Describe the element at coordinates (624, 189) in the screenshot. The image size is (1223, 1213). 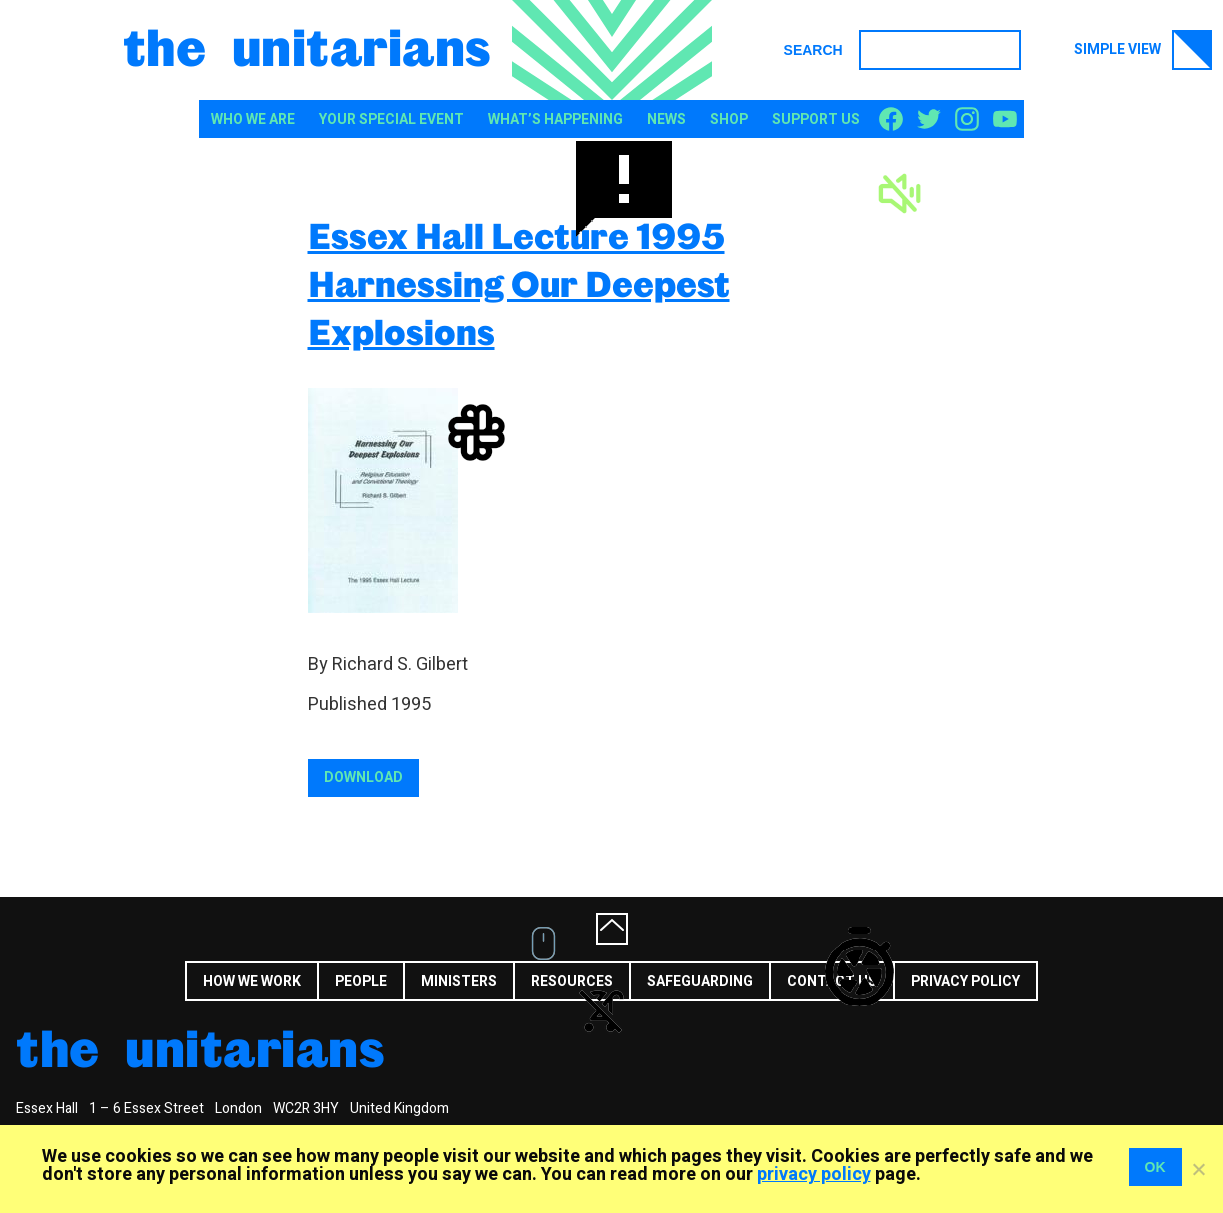
I see `view announcements or alerts` at that location.